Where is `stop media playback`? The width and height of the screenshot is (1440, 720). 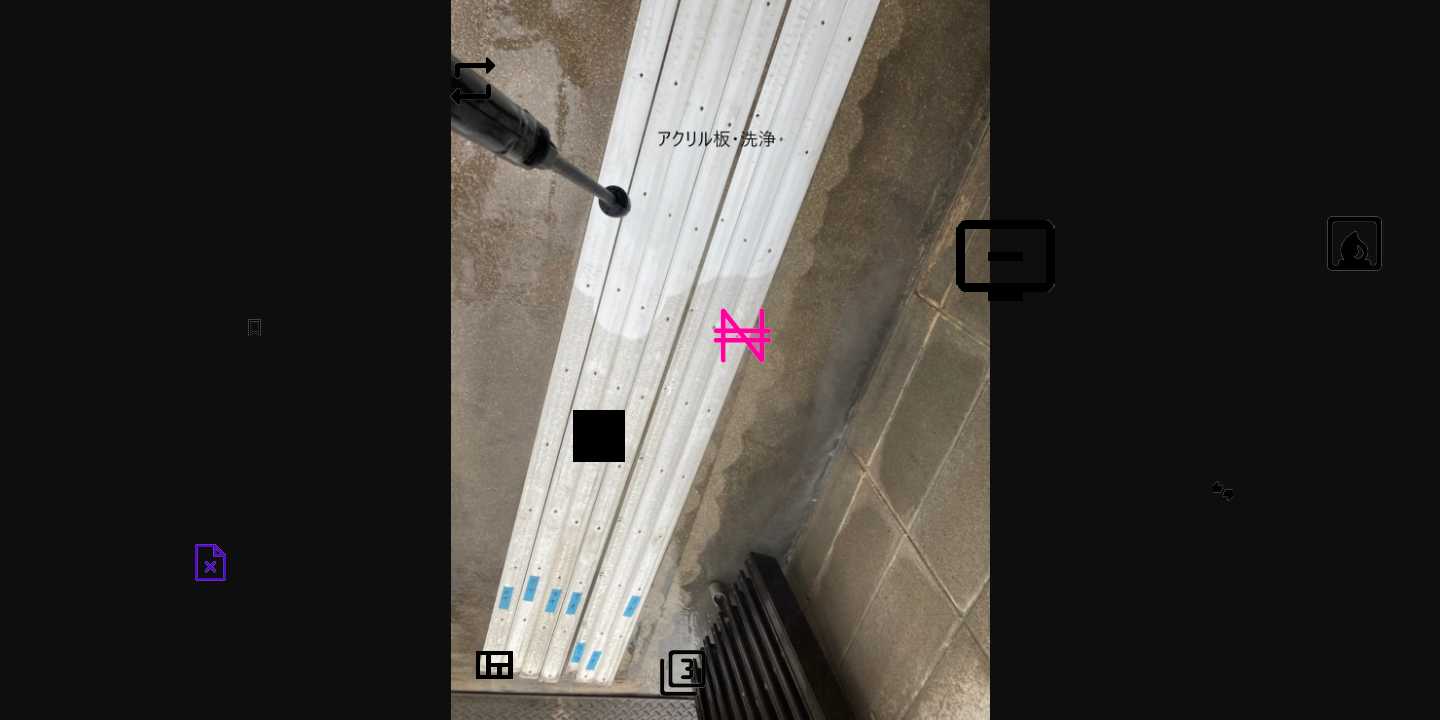
stop media playback is located at coordinates (599, 436).